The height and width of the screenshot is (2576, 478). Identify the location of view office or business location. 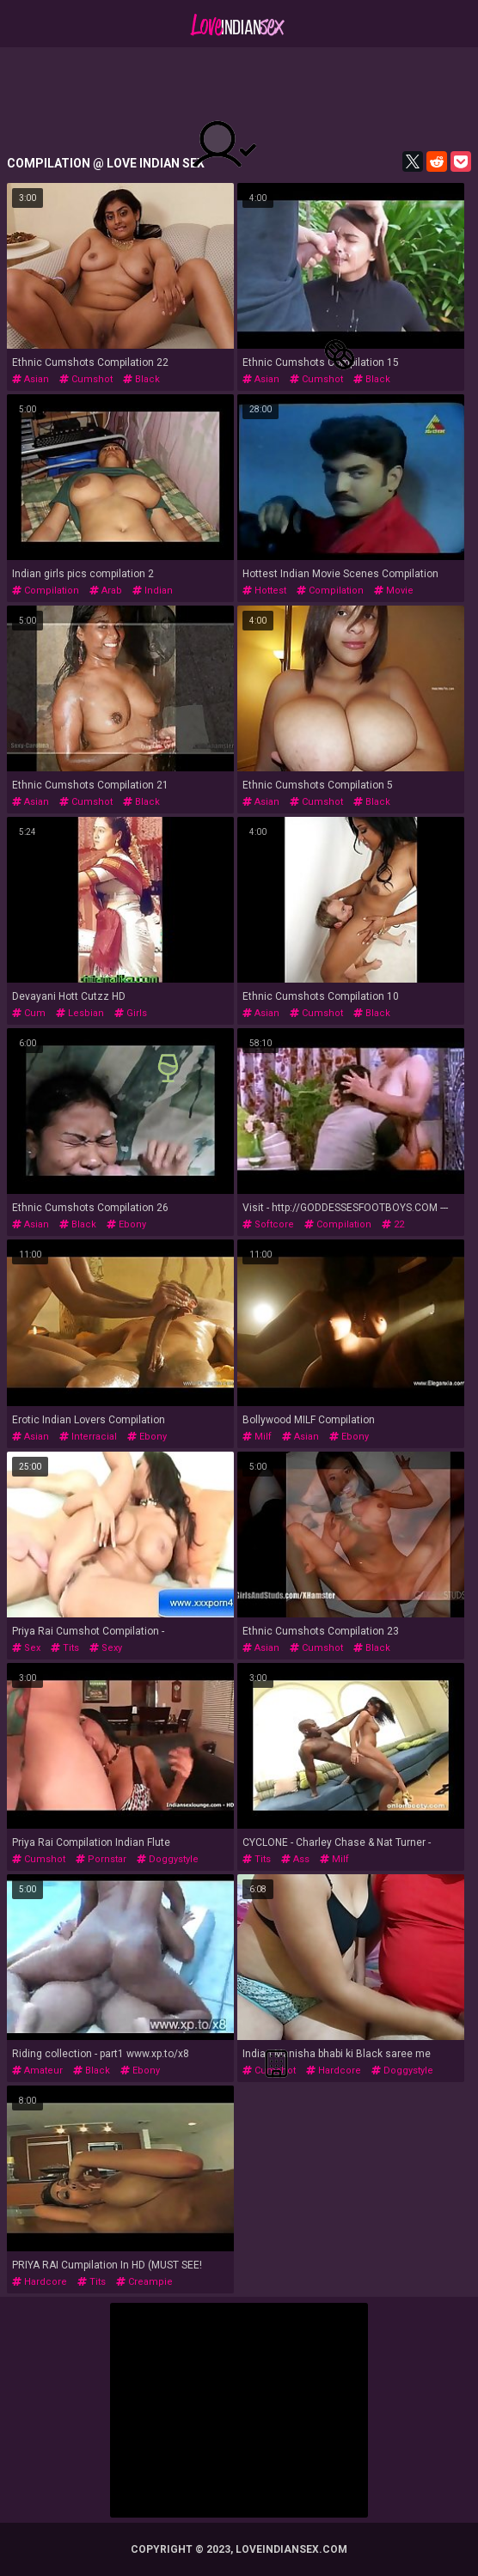
(276, 2063).